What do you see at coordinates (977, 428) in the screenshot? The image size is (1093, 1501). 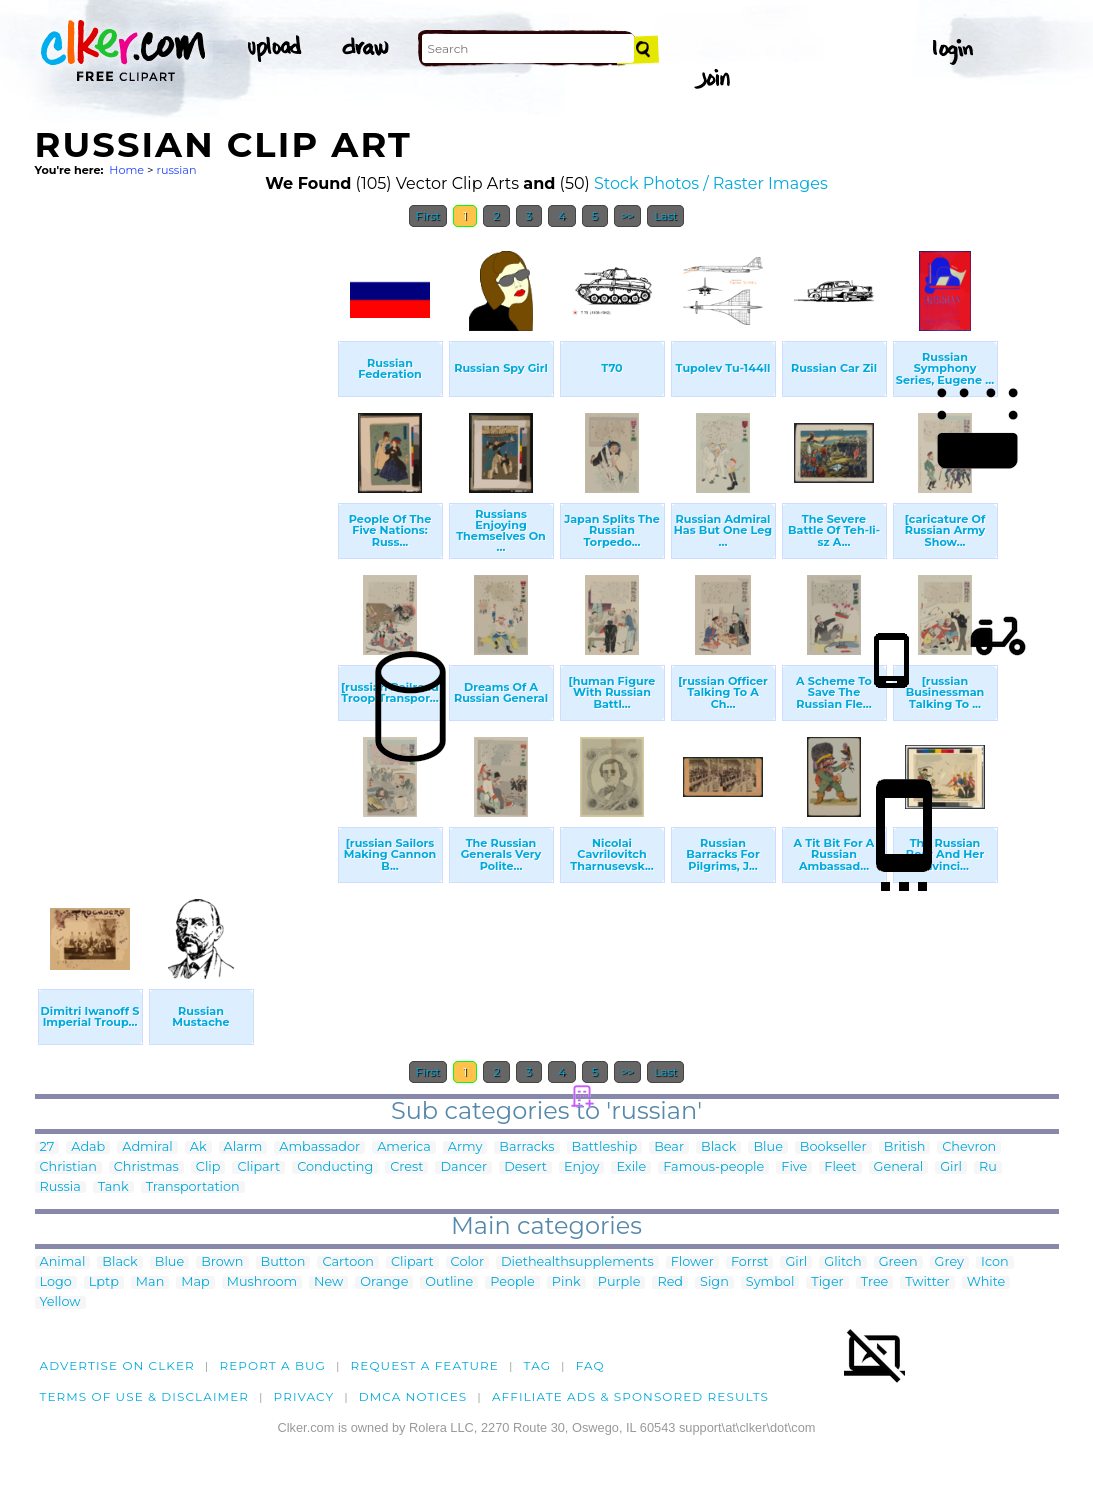 I see `align content to bottom of container` at bounding box center [977, 428].